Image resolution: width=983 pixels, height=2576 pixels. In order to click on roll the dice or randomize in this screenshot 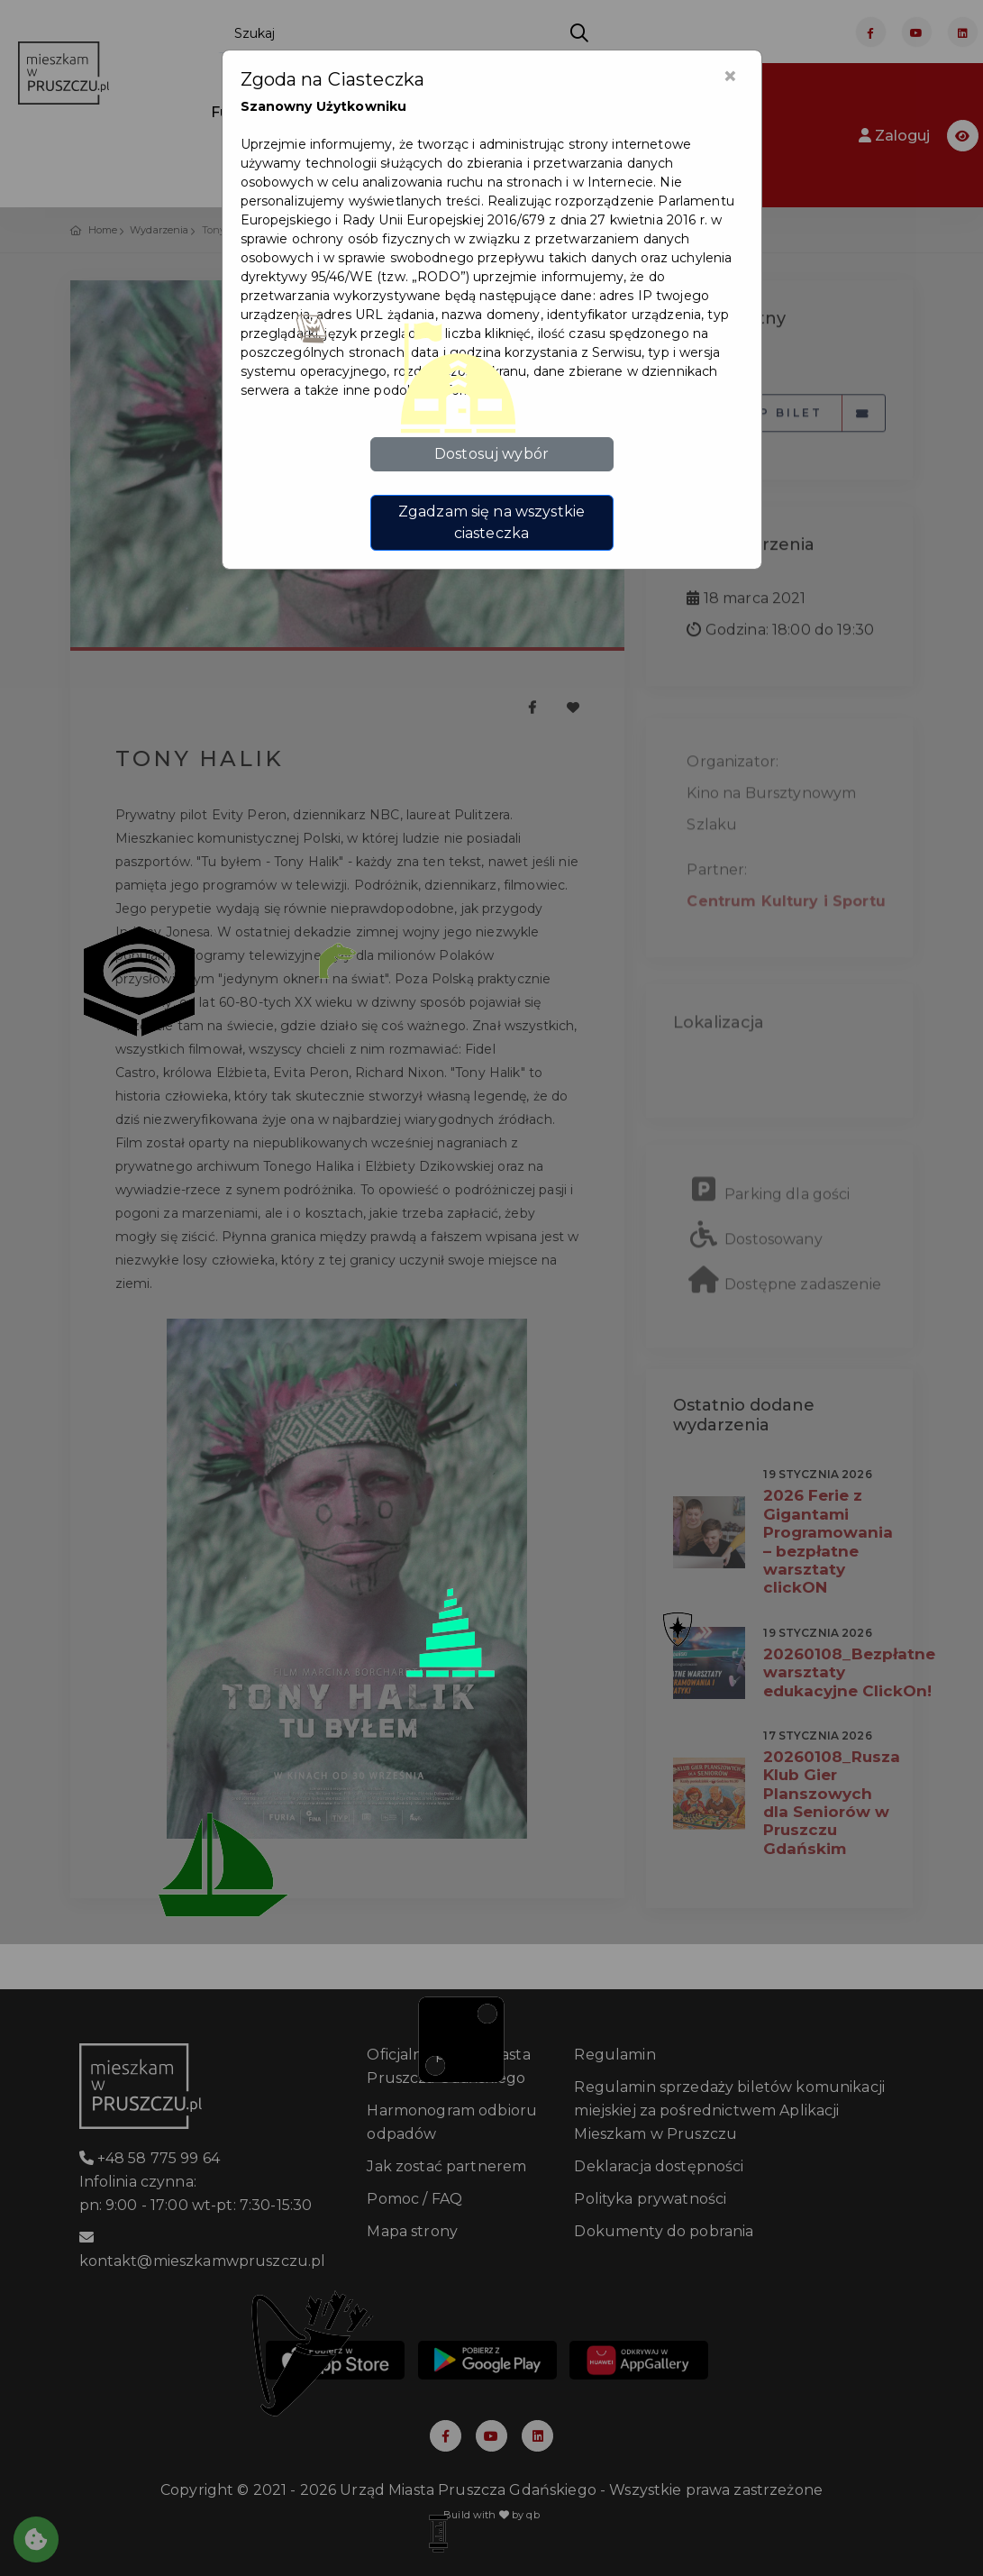, I will do `click(461, 2040)`.